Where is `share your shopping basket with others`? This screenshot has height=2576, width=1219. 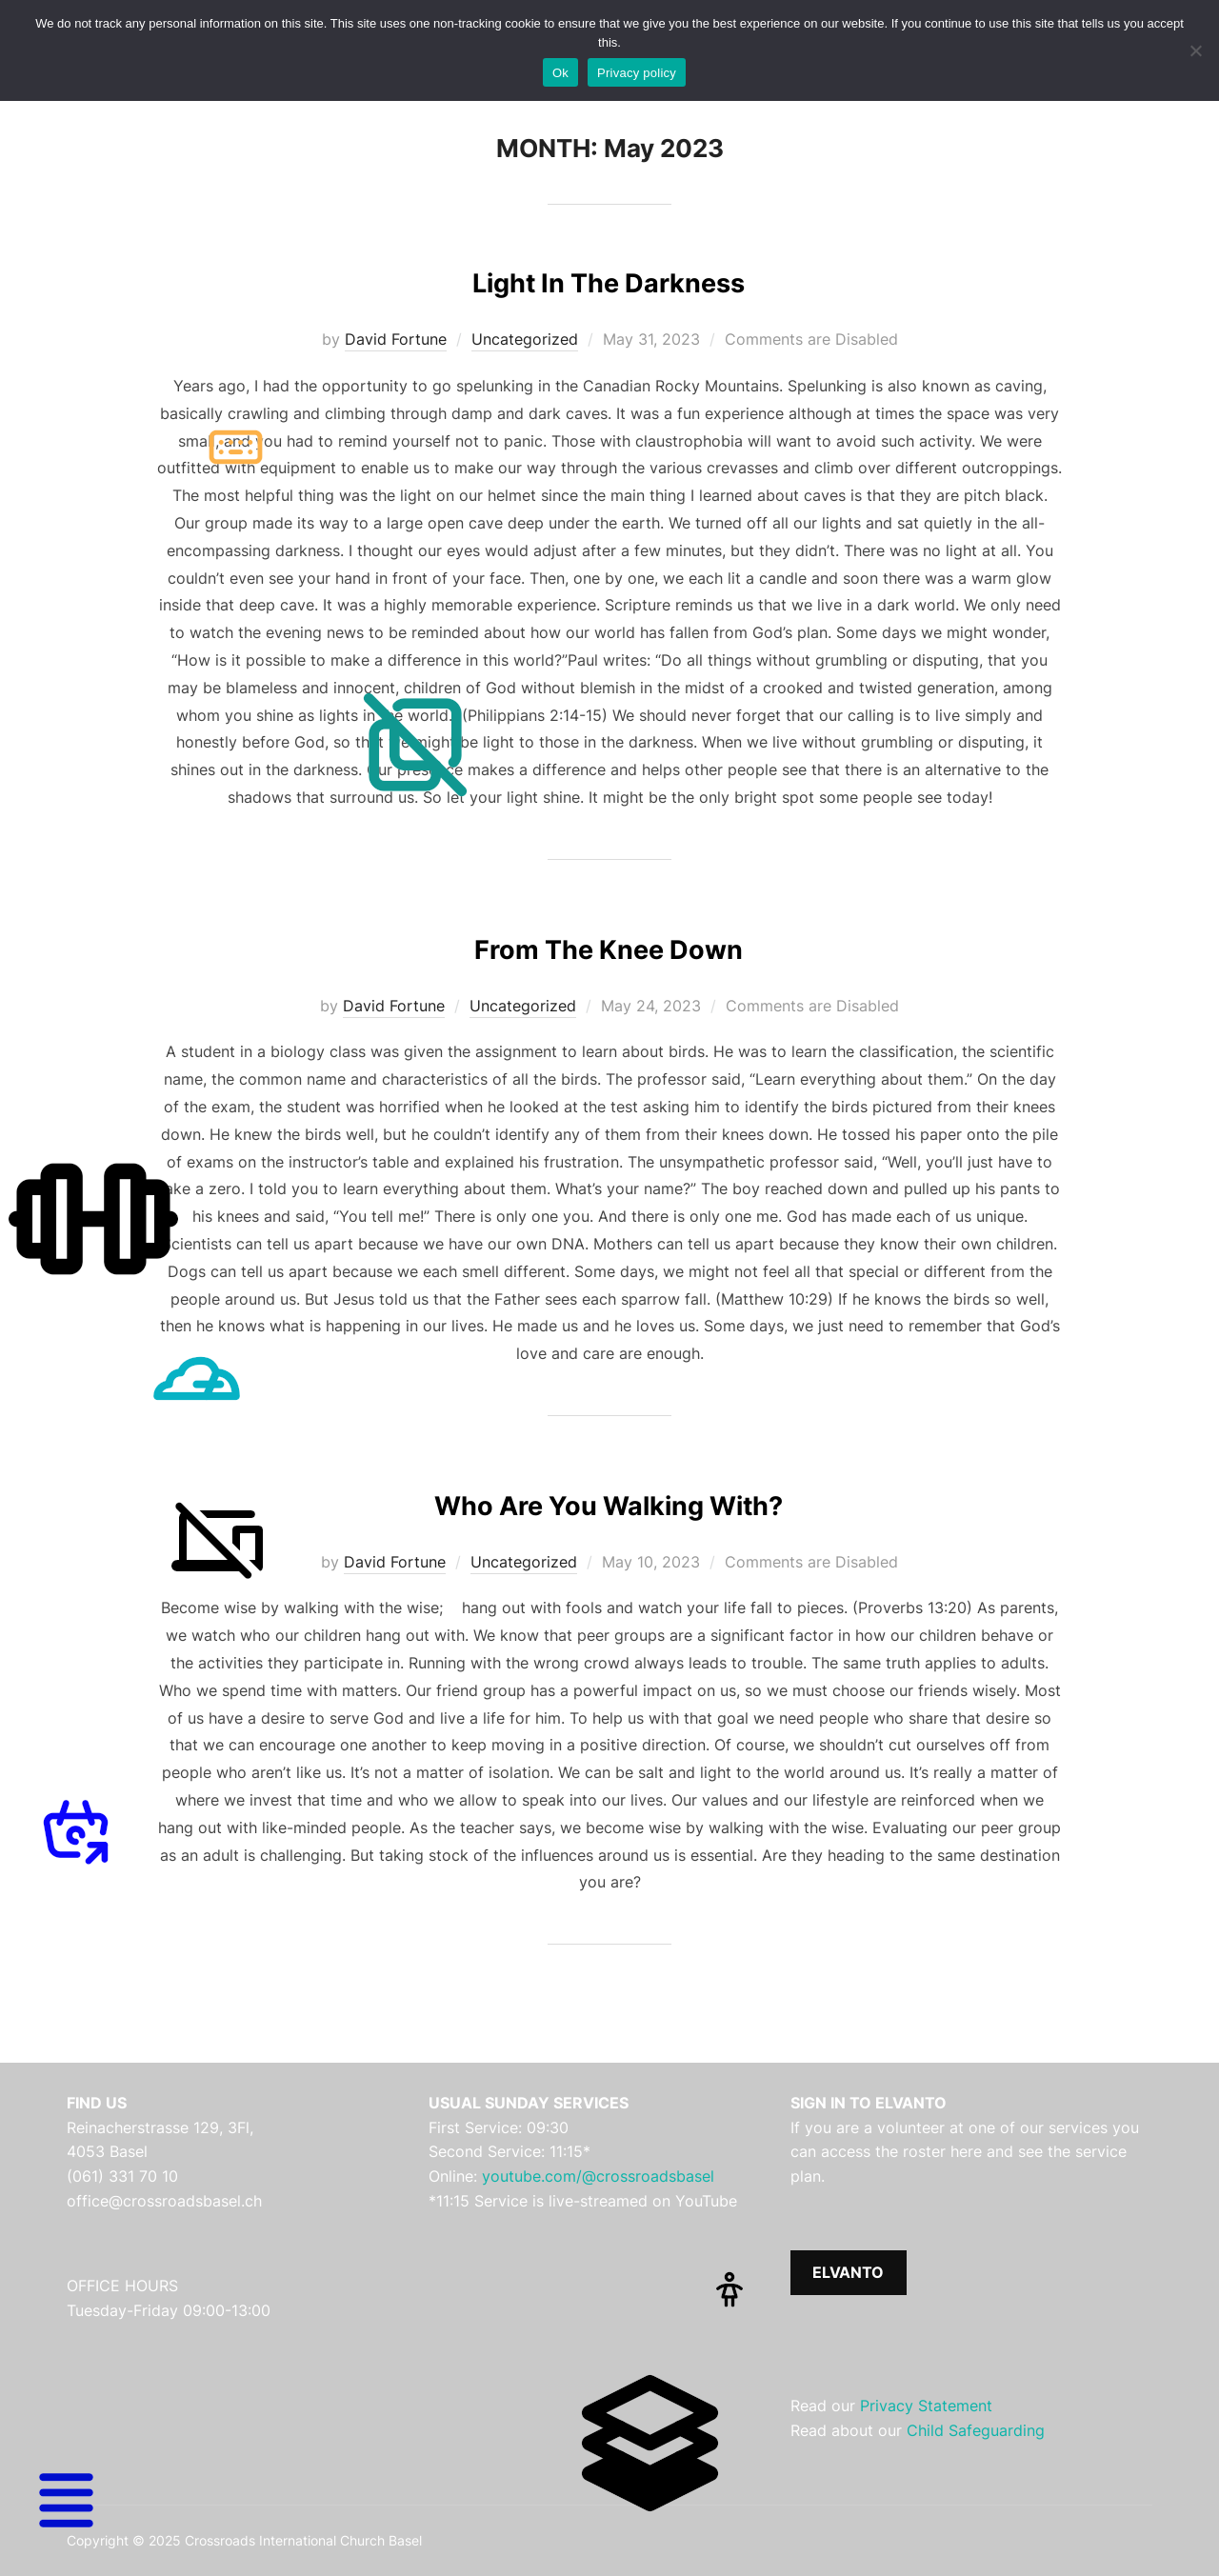 share your shopping basket with others is located at coordinates (75, 1828).